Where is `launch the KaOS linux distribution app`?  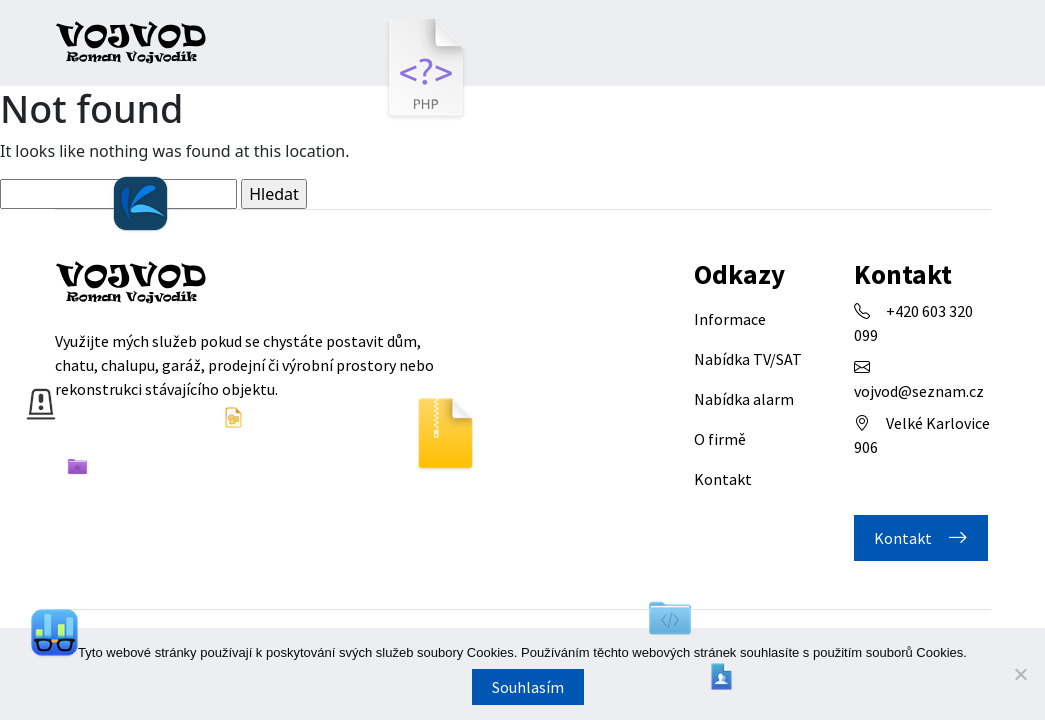
launch the KaOS linux distribution app is located at coordinates (140, 203).